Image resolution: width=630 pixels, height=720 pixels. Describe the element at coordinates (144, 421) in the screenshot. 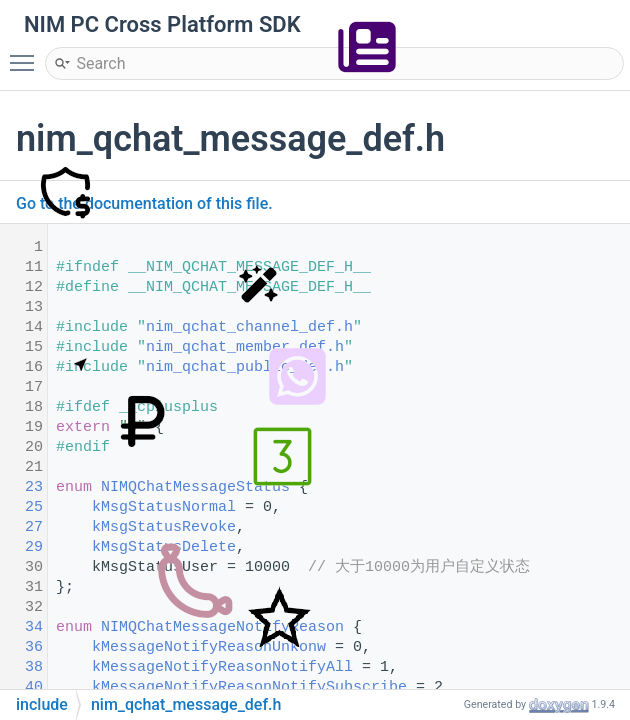

I see `indicates Russian ruble currency` at that location.